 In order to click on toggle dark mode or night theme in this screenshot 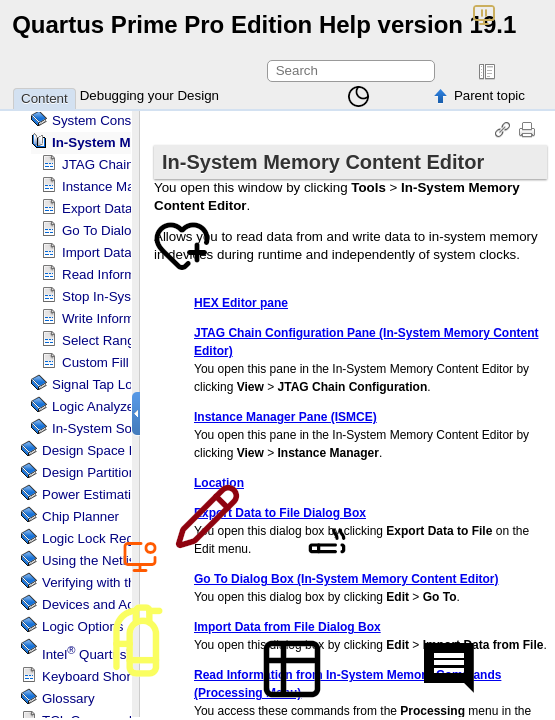, I will do `click(358, 96)`.